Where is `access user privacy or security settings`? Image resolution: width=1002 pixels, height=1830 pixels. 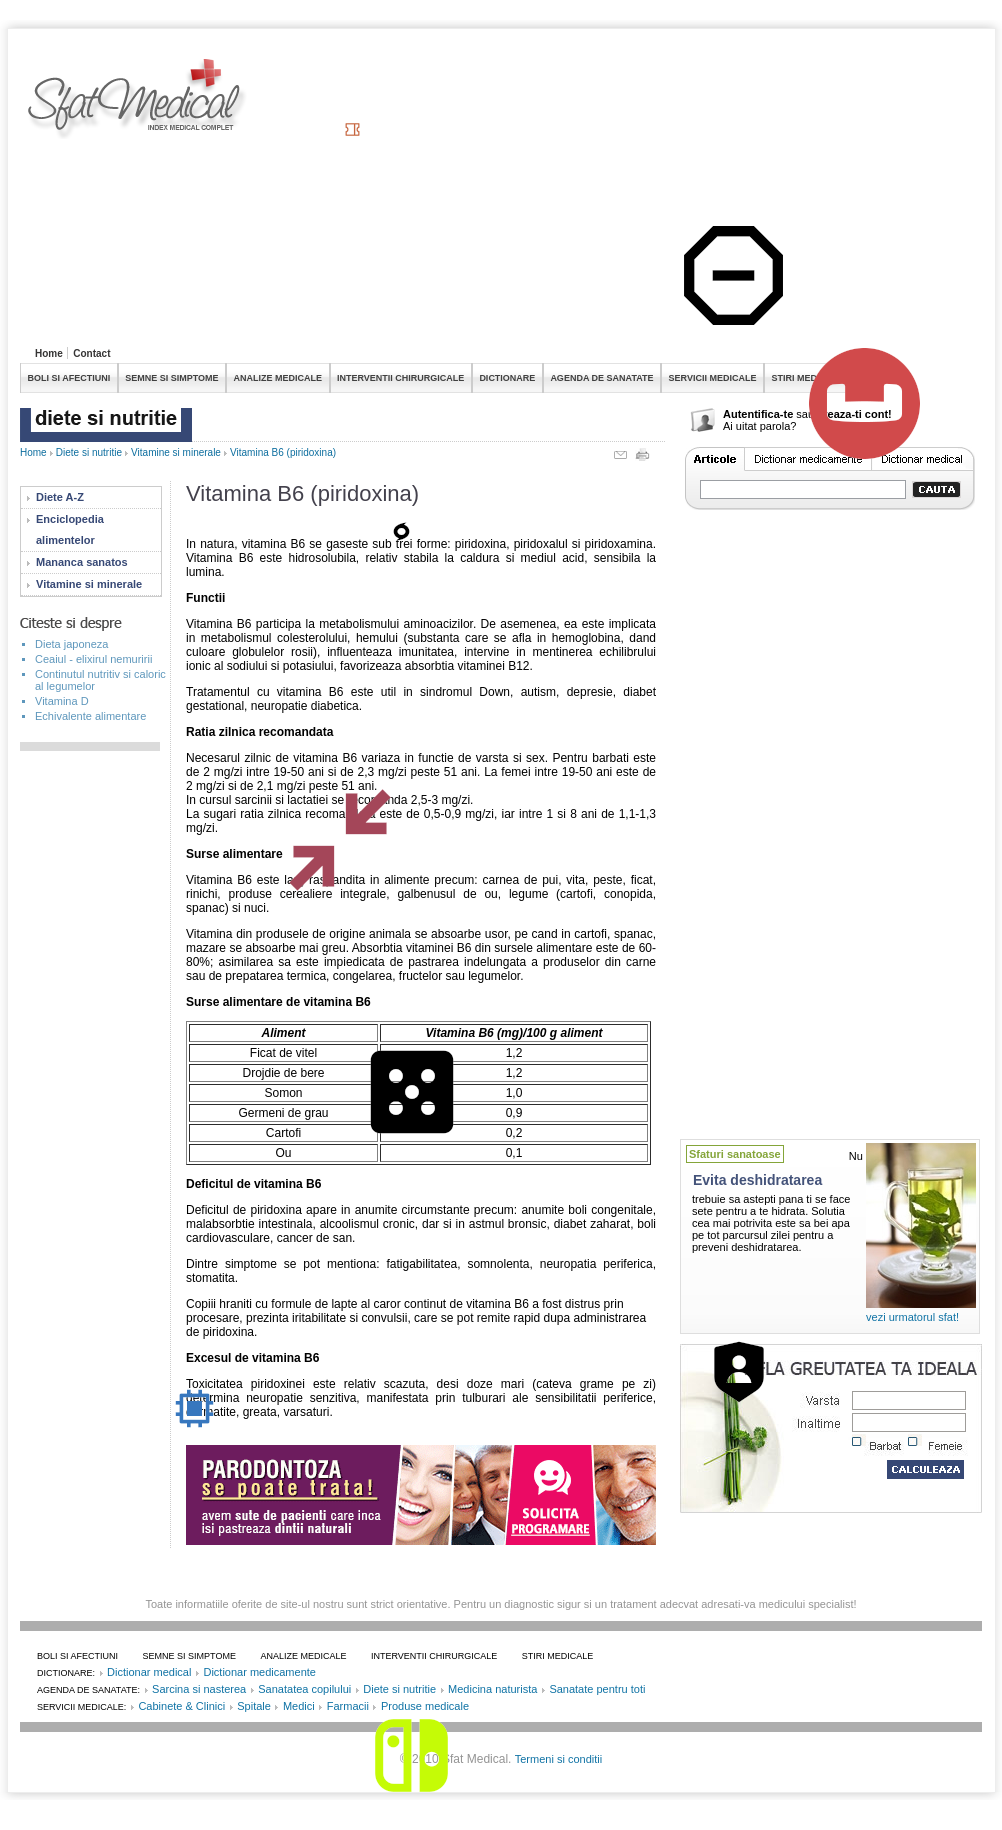 access user privacy or security settings is located at coordinates (739, 1372).